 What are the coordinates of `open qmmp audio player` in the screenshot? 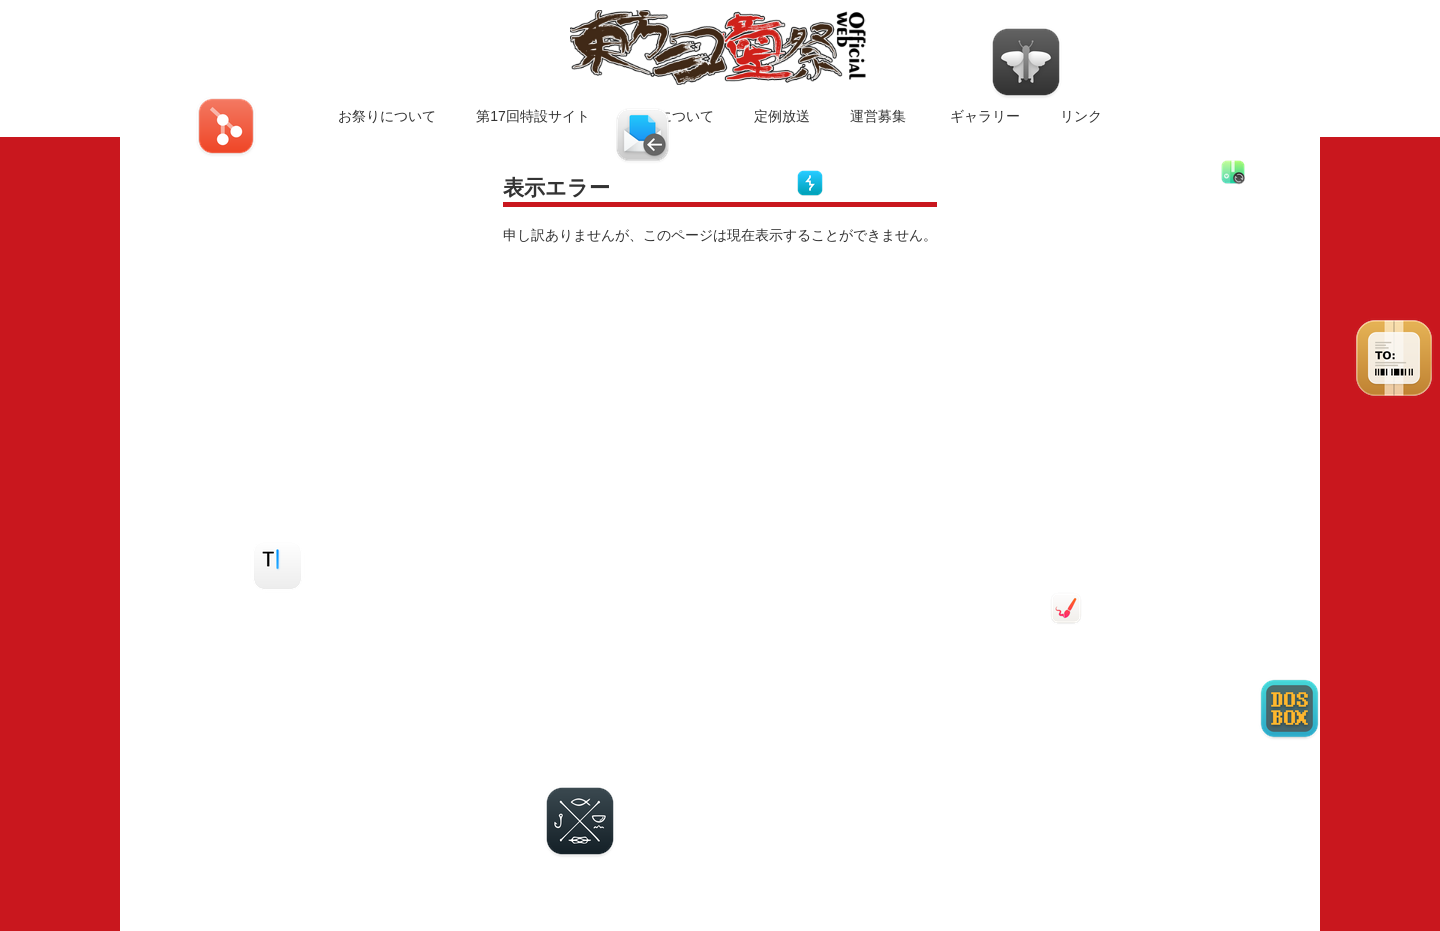 It's located at (1026, 62).